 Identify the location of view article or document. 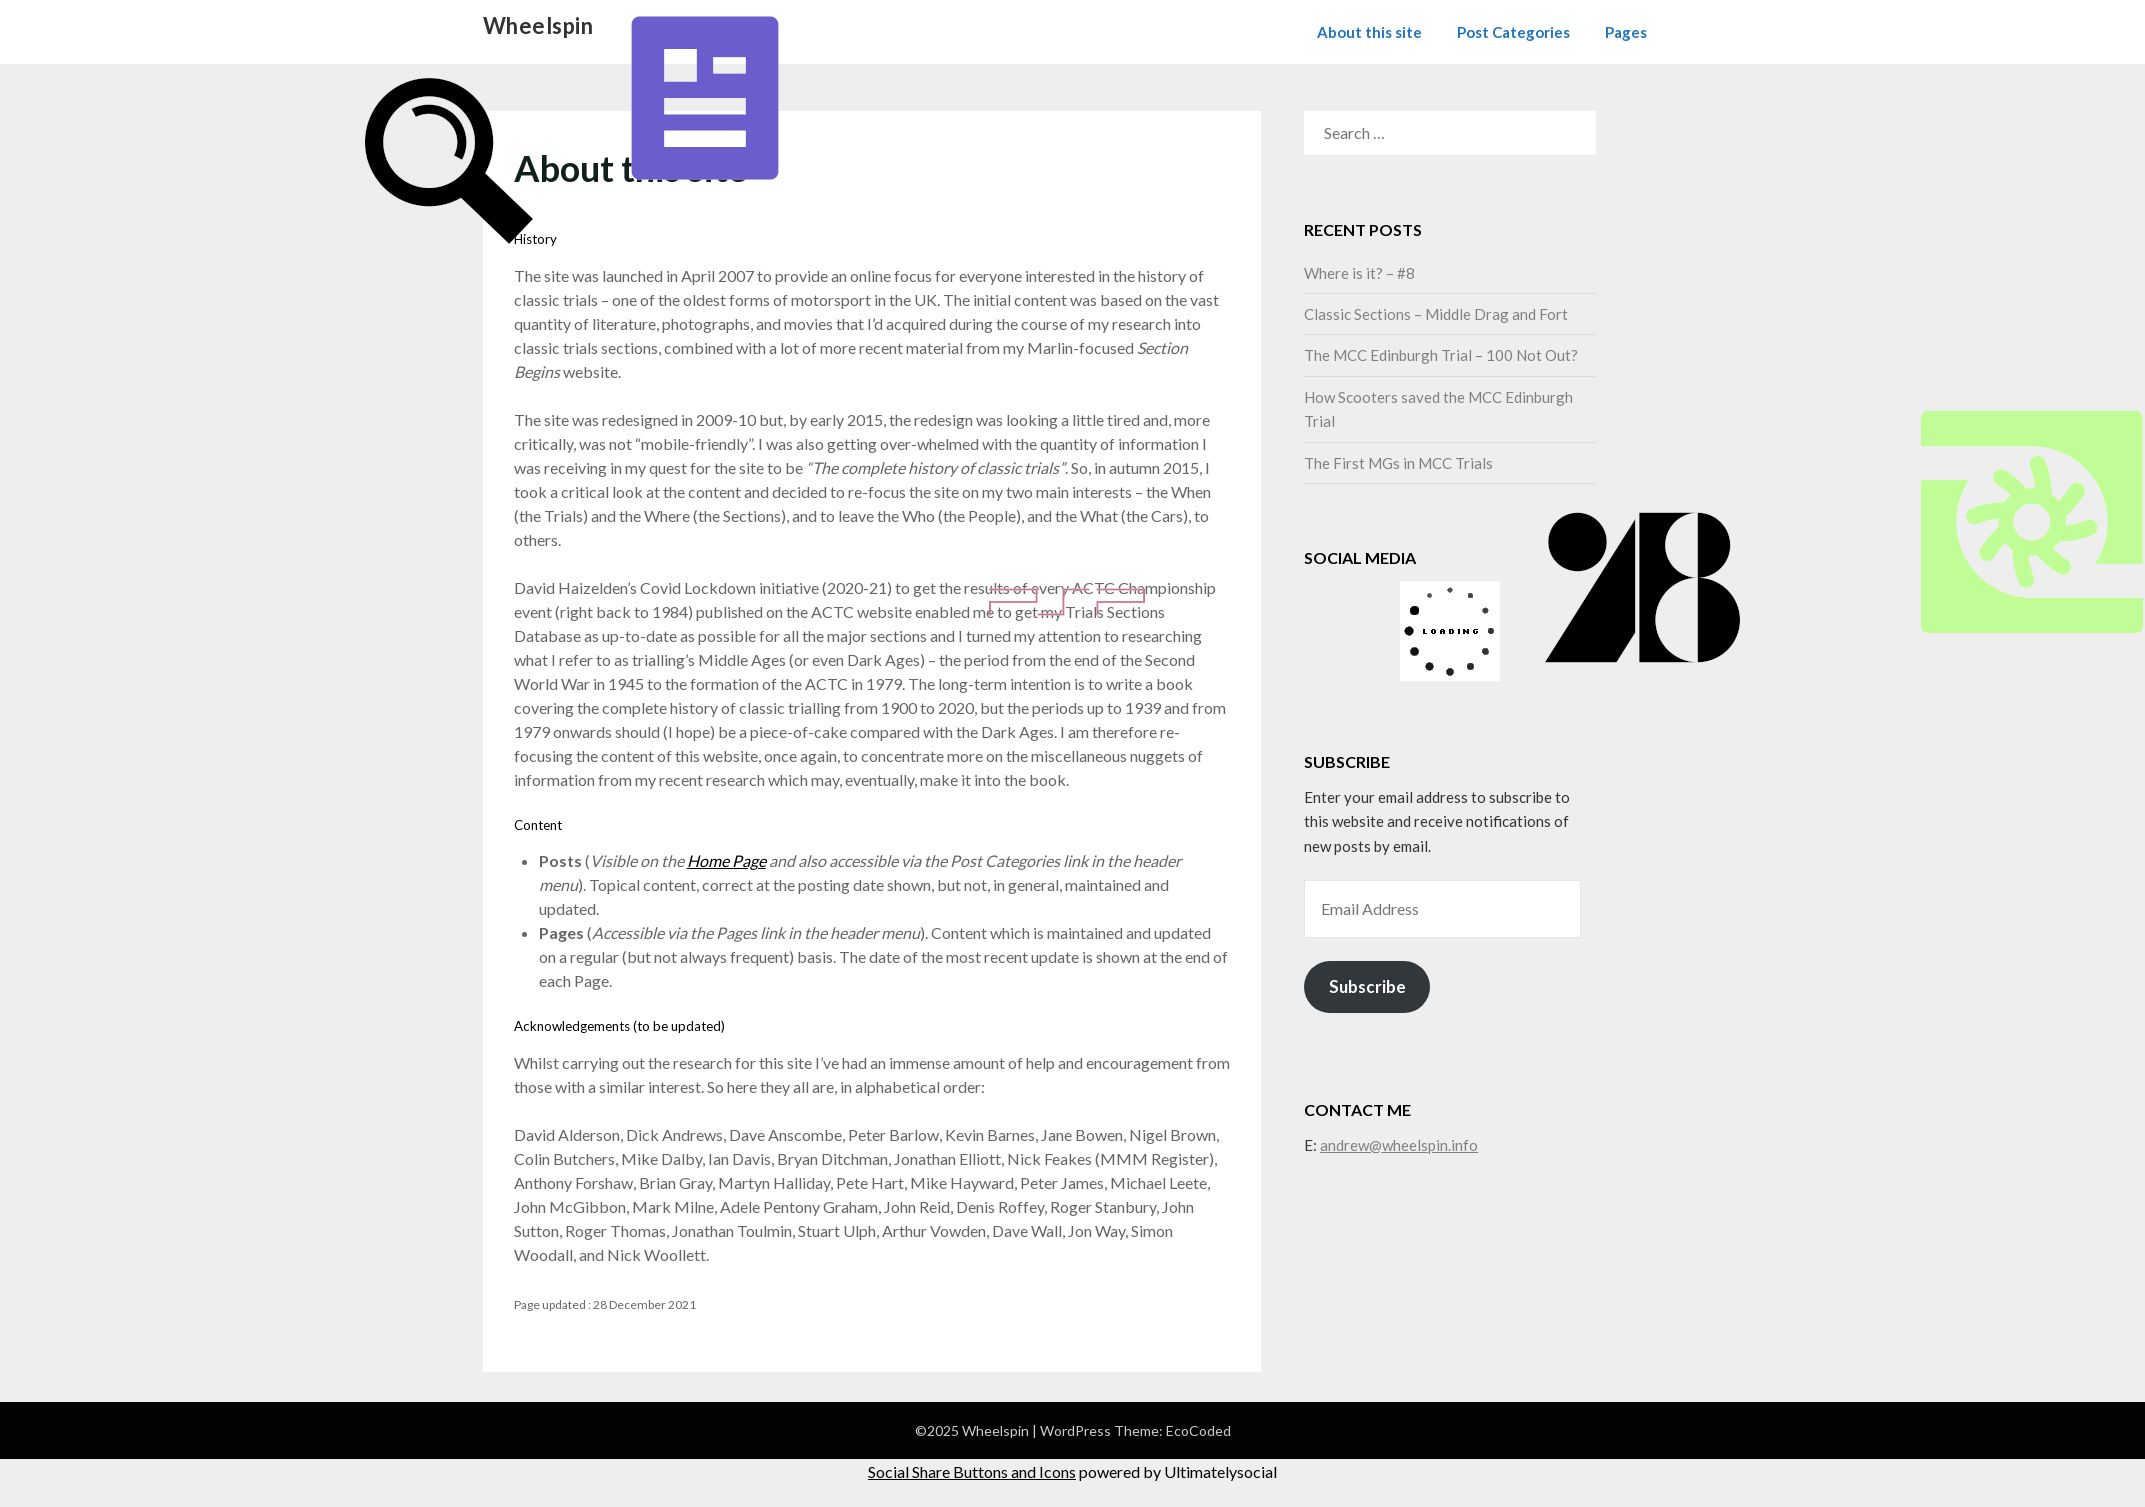
(705, 98).